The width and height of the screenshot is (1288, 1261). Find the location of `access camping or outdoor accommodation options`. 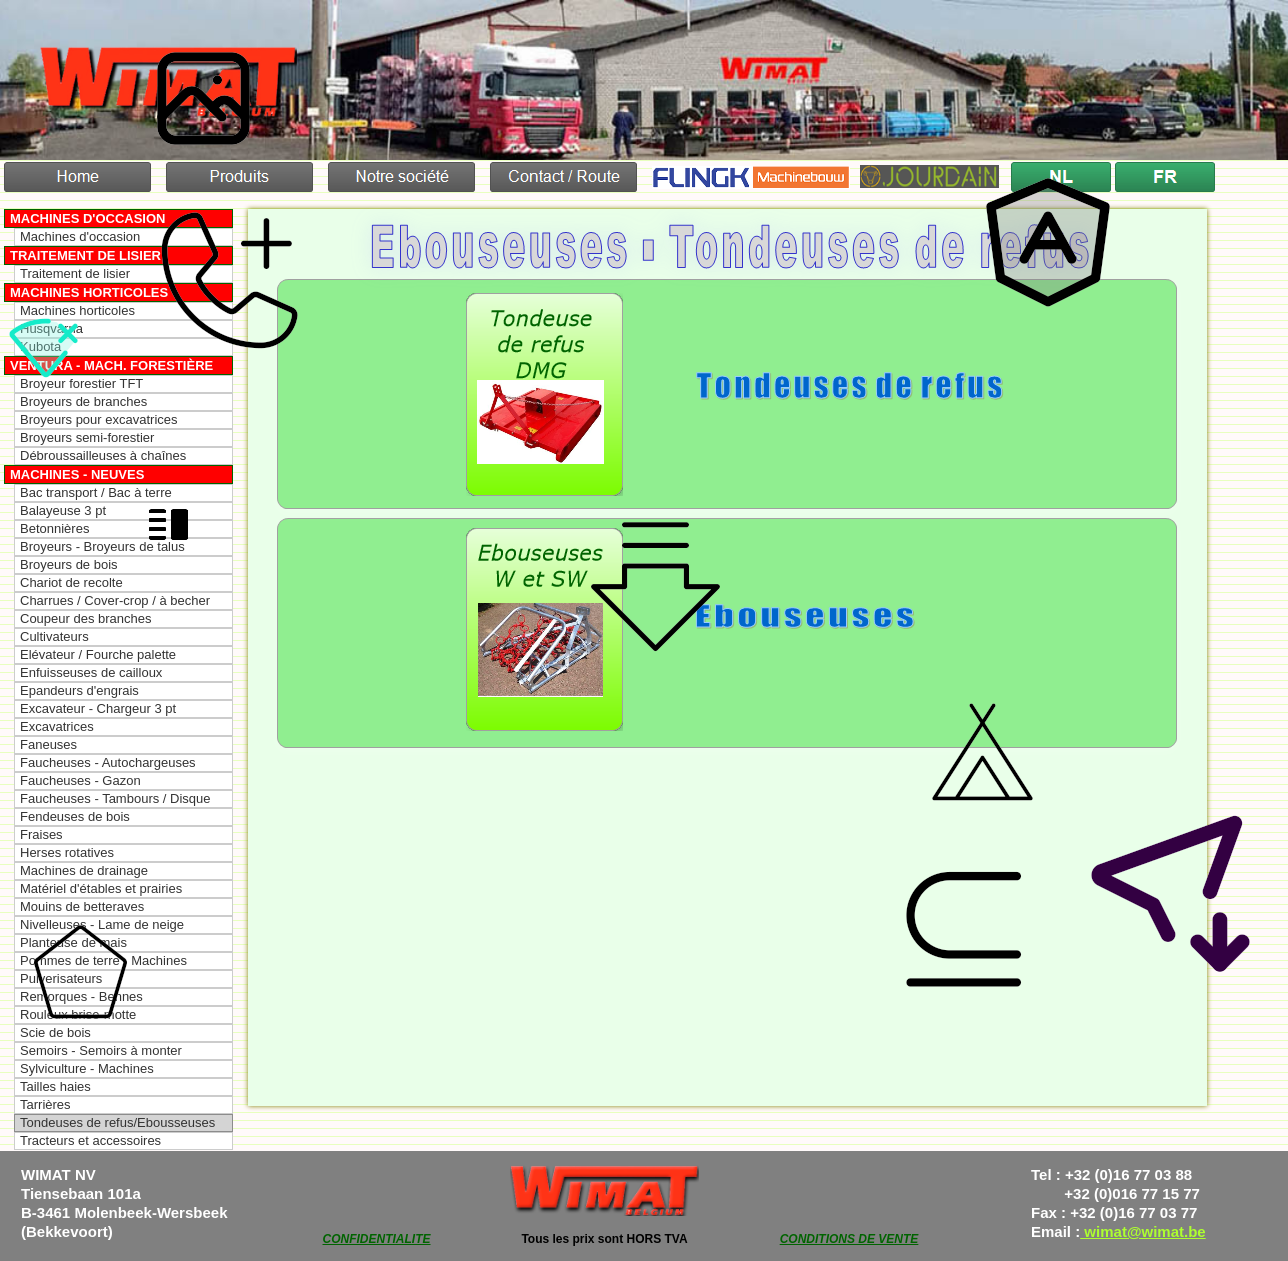

access camping or outdoor accommodation options is located at coordinates (982, 757).